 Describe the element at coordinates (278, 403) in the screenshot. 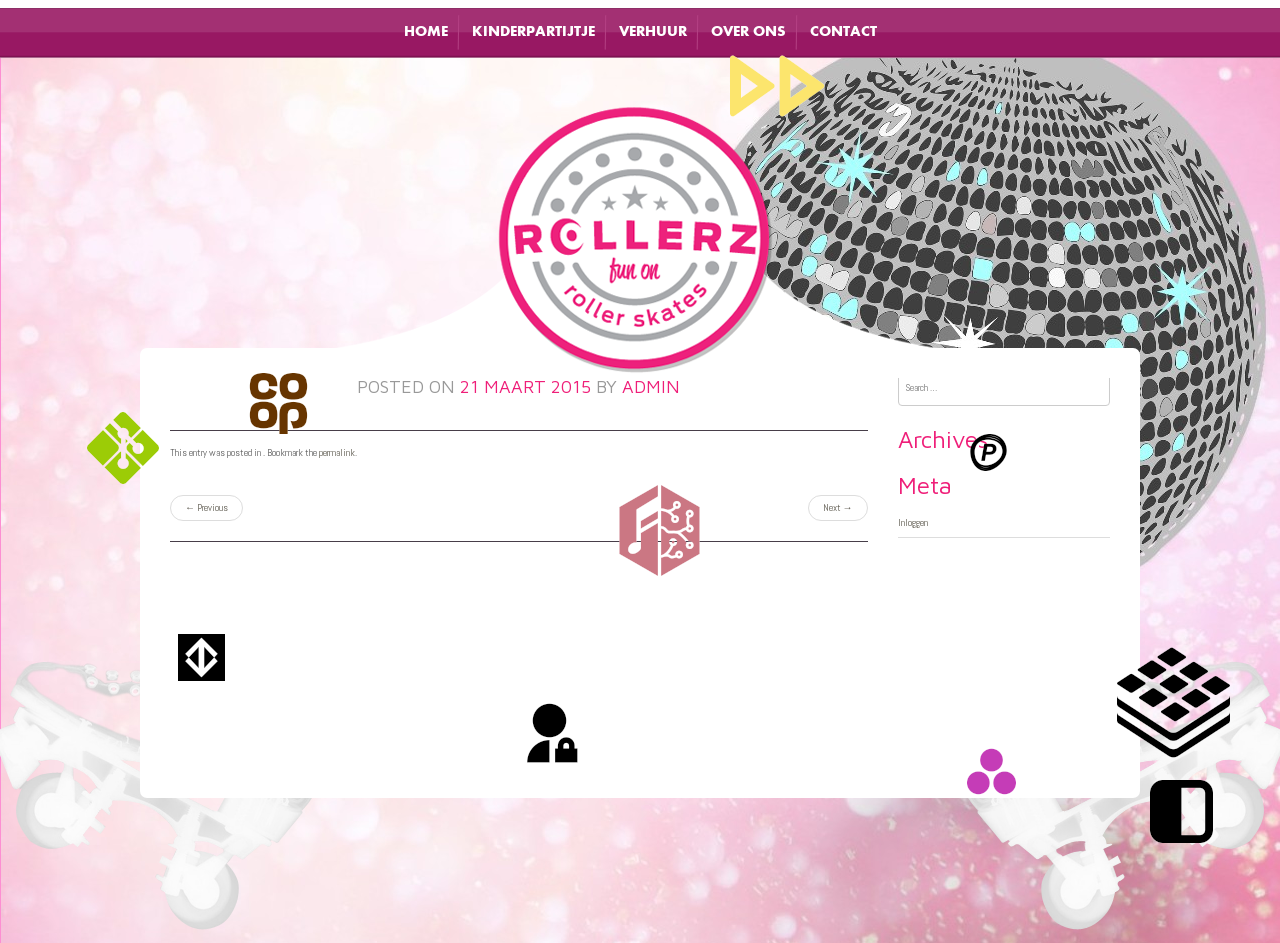

I see `co-op brand logo` at that location.